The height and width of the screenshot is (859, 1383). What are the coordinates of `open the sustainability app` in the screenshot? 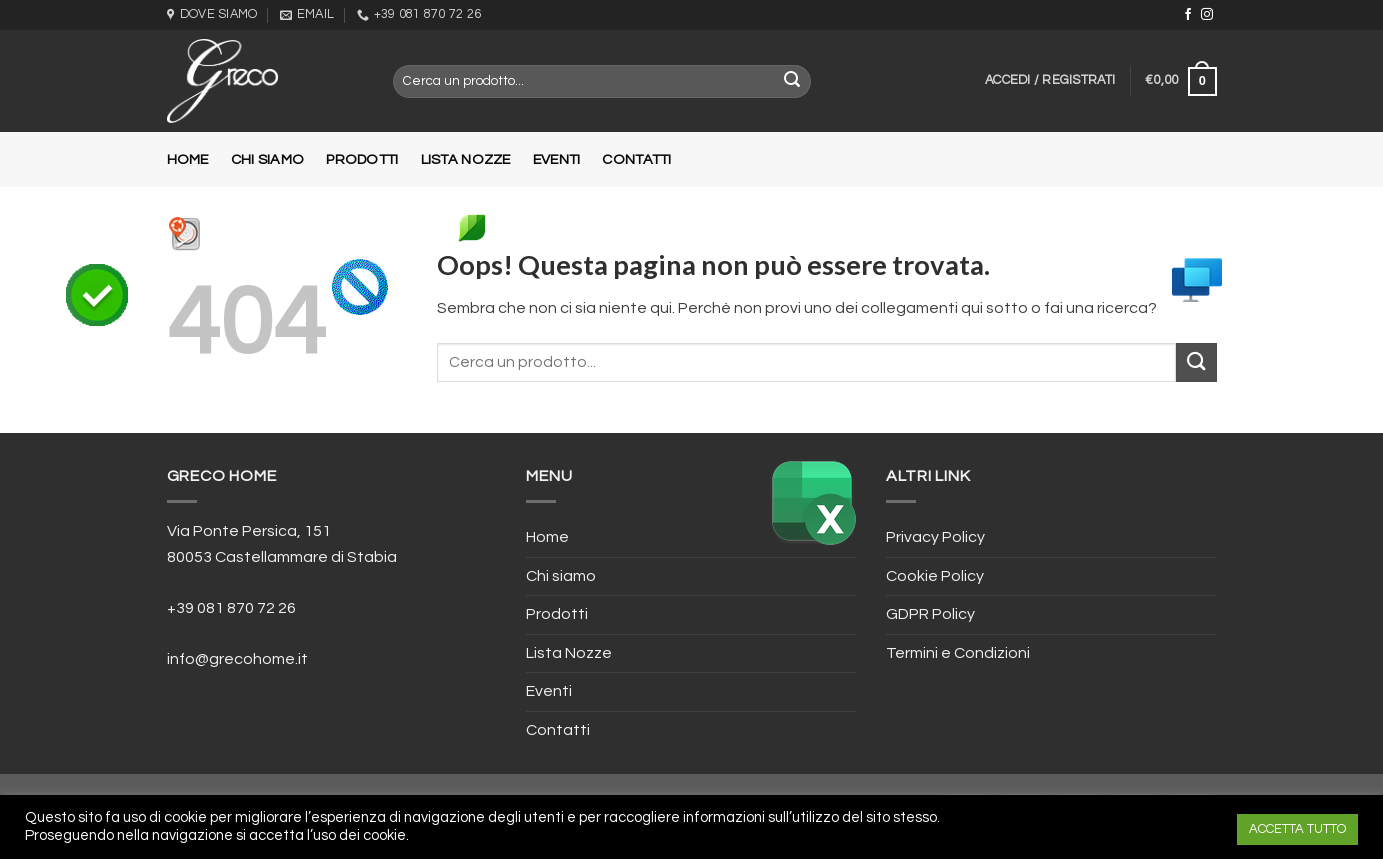 It's located at (472, 227).